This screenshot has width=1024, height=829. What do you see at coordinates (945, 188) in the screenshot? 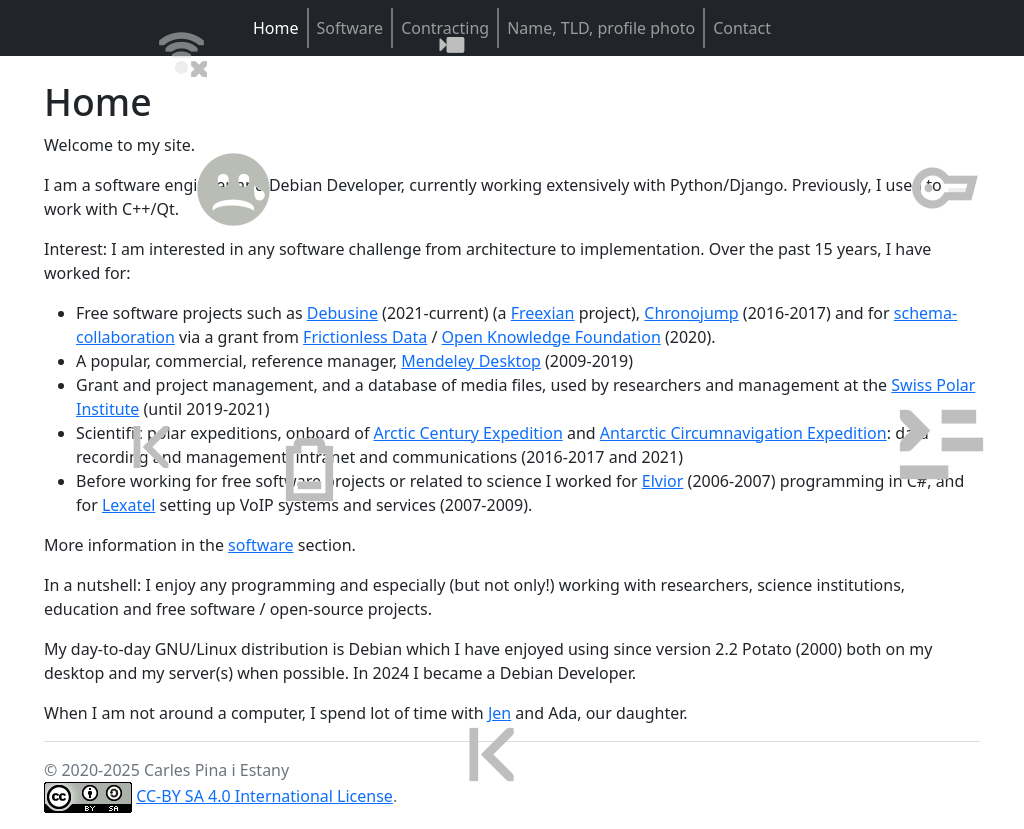
I see `enter password to continue` at bounding box center [945, 188].